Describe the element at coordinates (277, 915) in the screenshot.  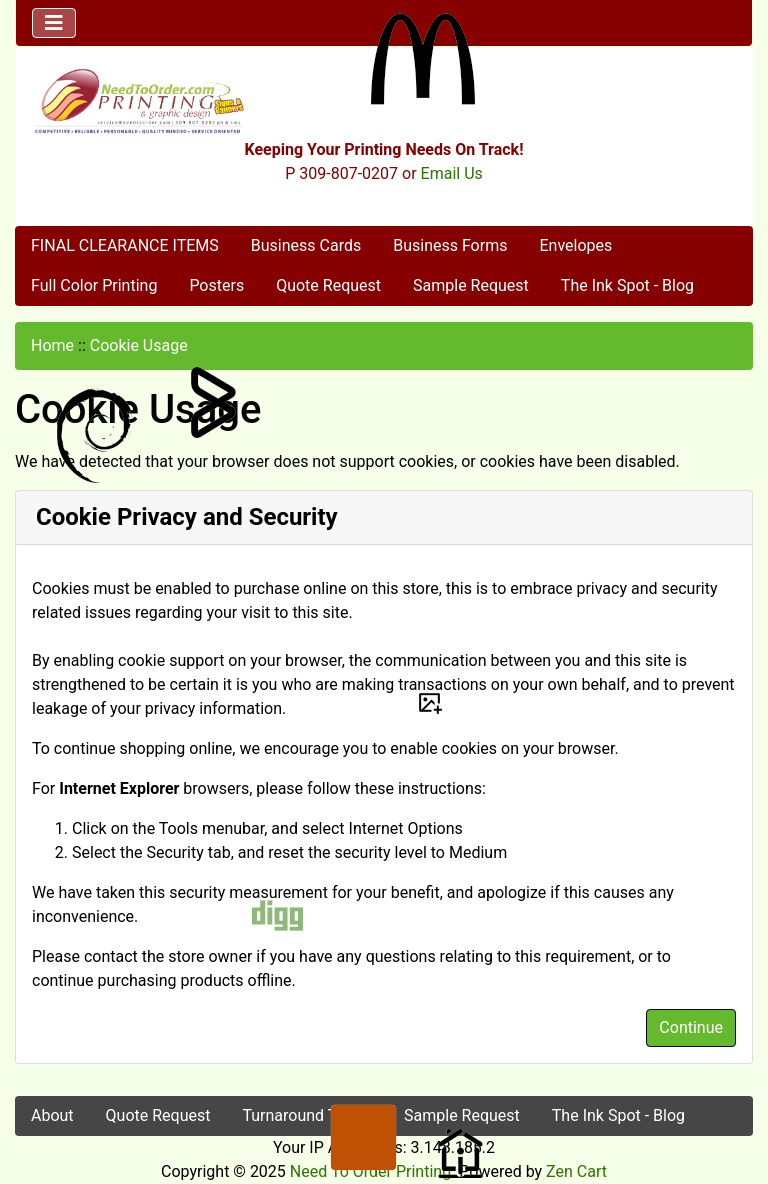
I see `digg social news website logo` at that location.